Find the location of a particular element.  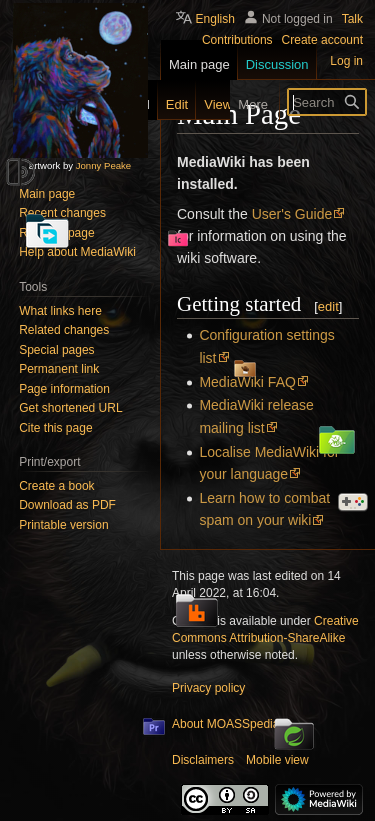

open folder containing RabbitMQ configuration files is located at coordinates (196, 611).